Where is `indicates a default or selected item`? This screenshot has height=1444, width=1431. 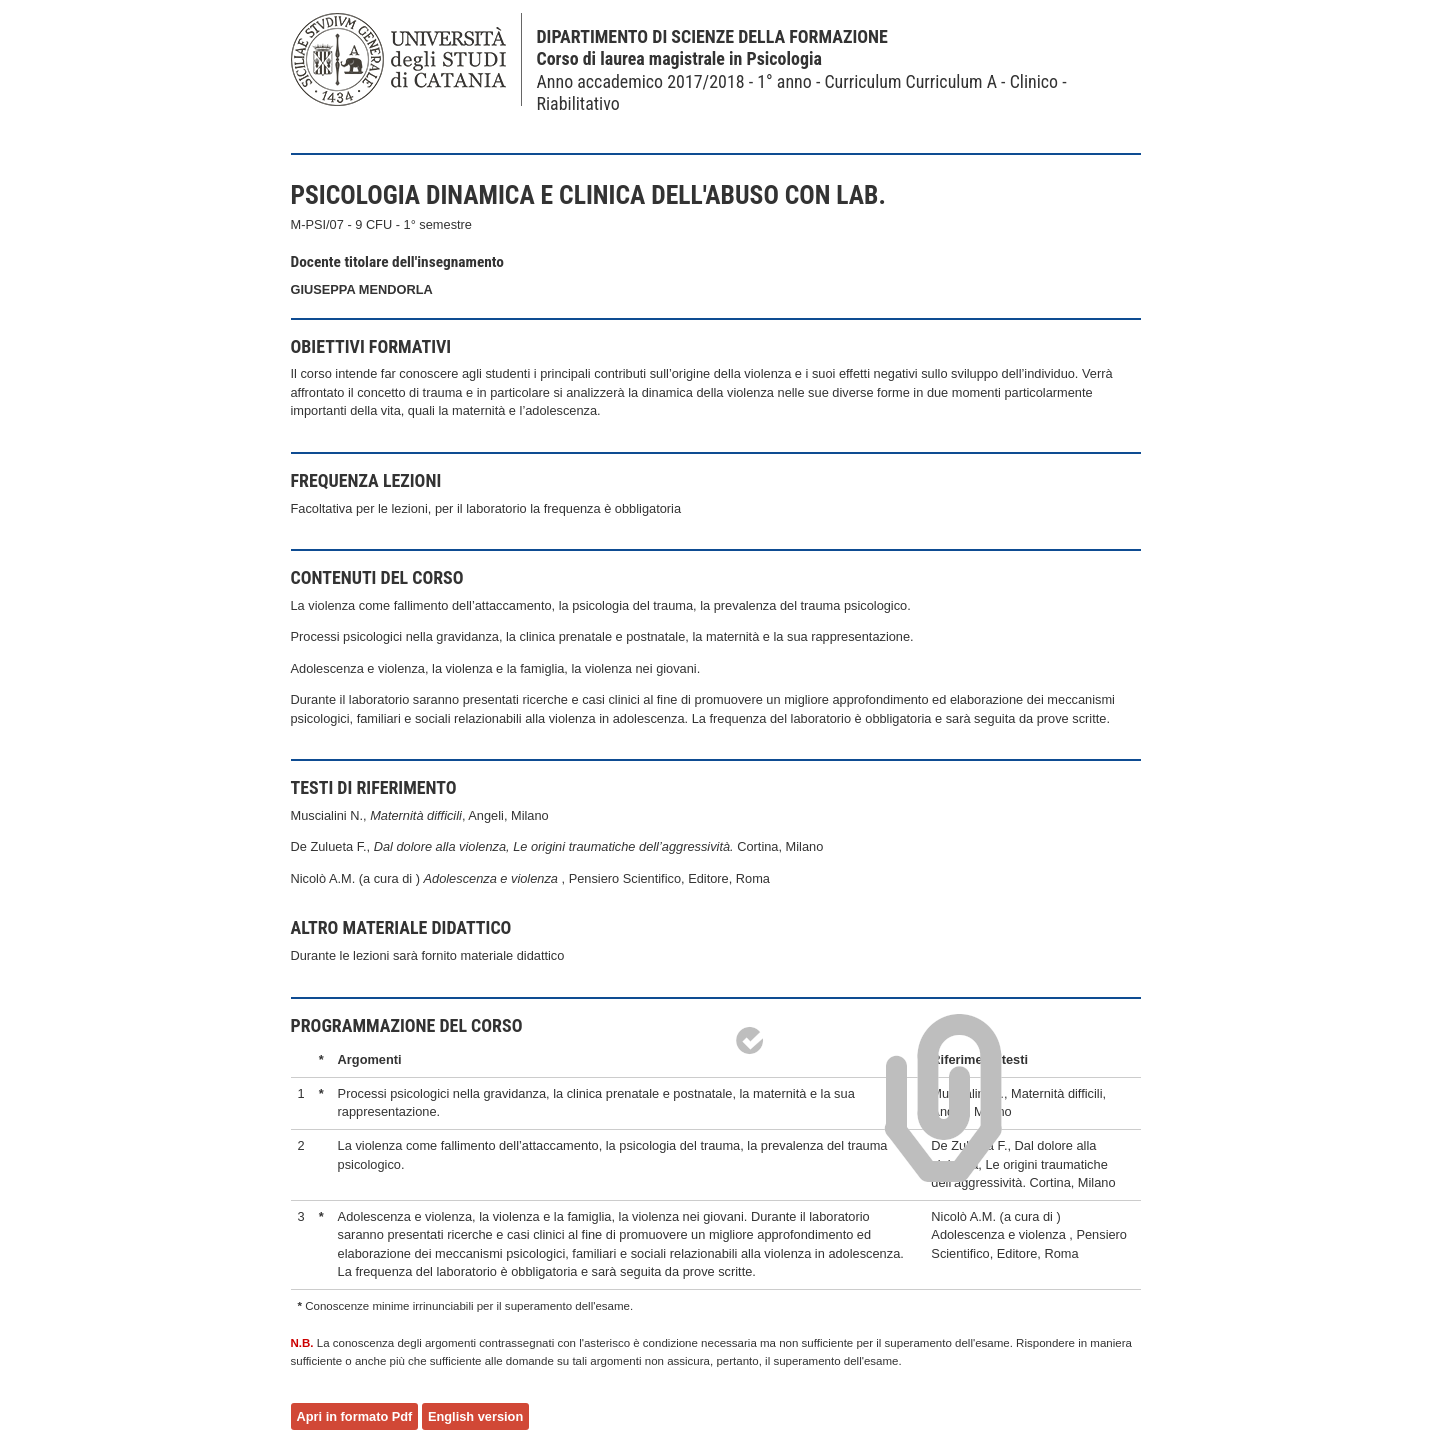
indicates a default or selected item is located at coordinates (749, 1040).